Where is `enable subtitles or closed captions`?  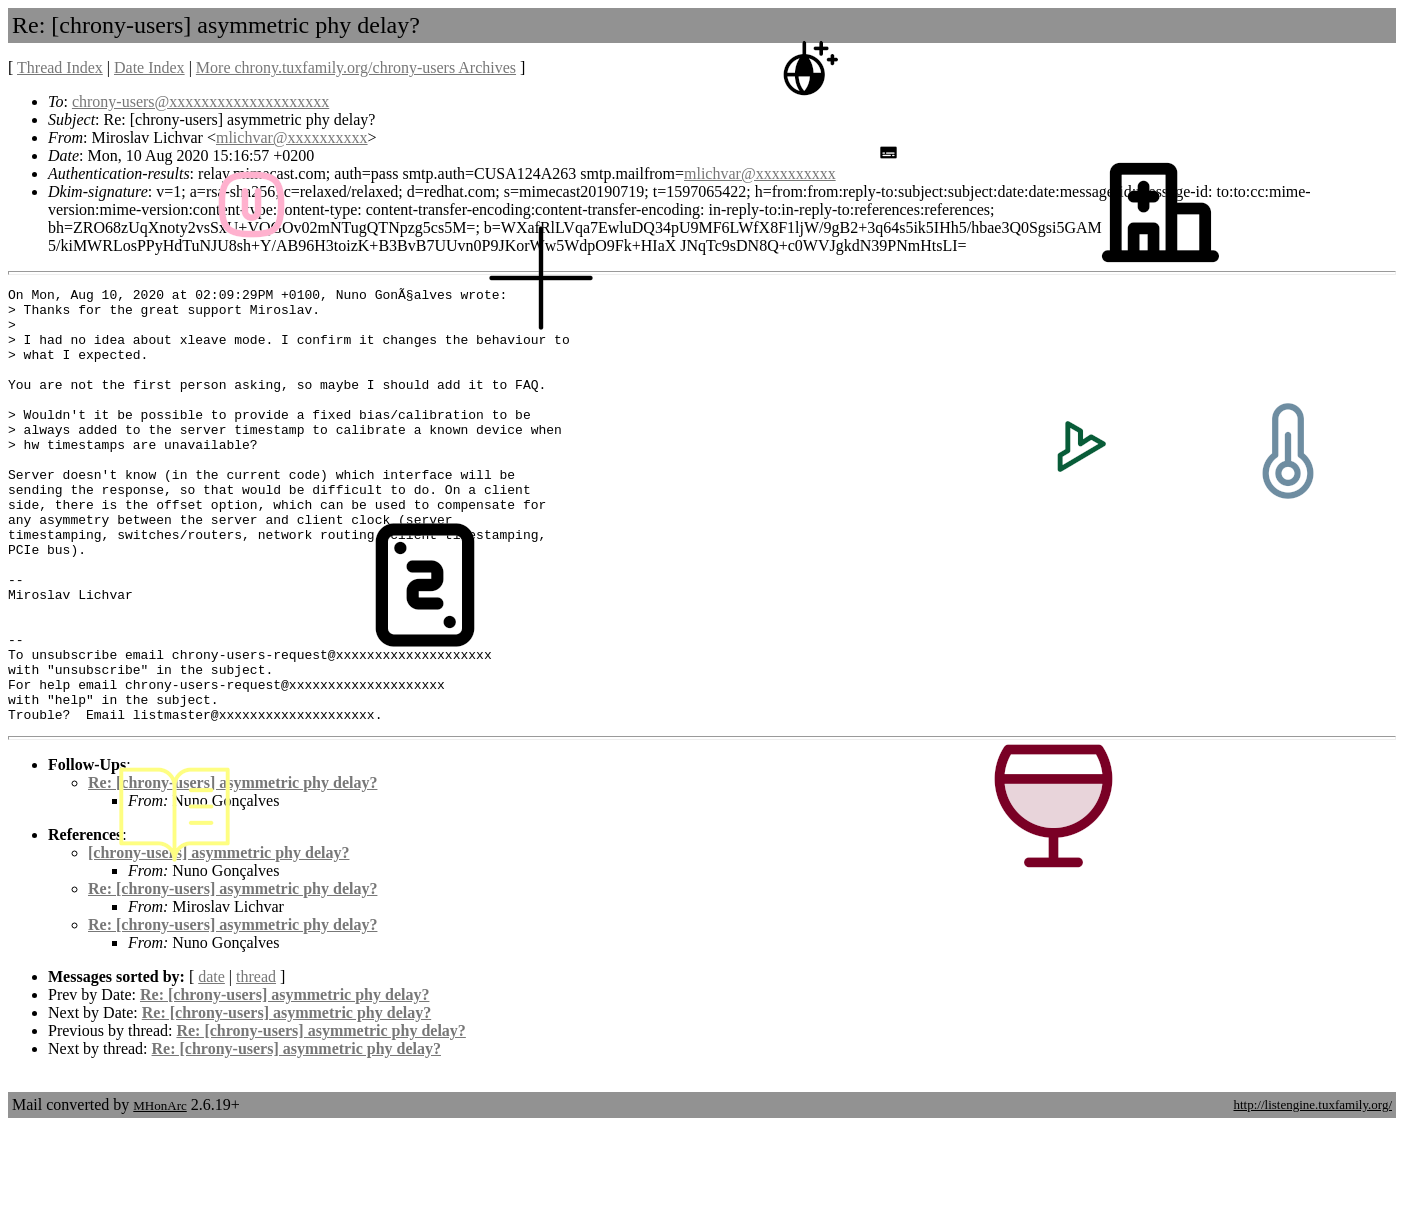
enable subtitles or closed captions is located at coordinates (888, 152).